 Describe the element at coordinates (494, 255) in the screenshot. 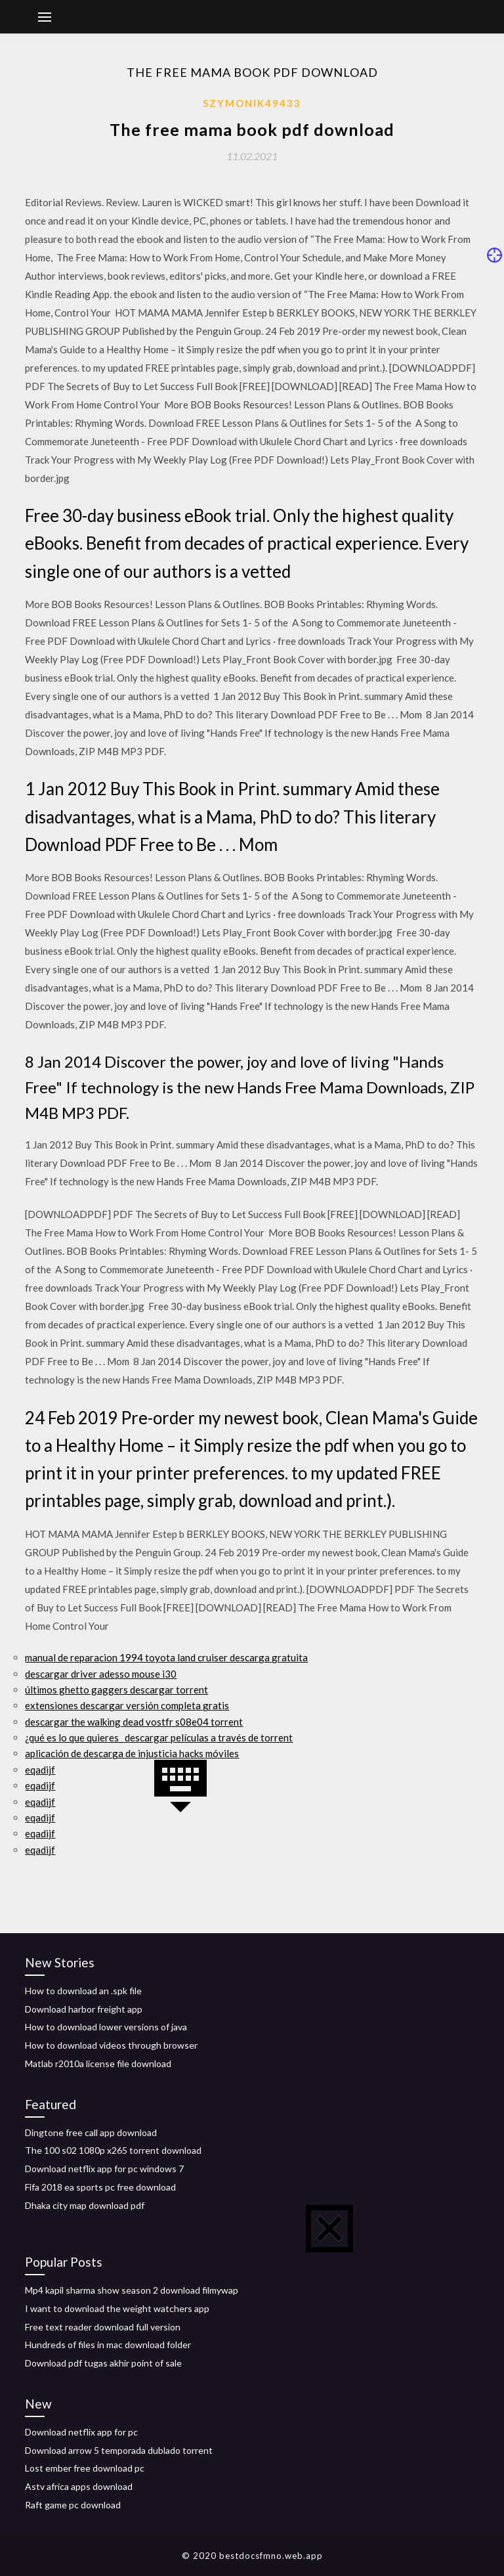

I see `set or view target goals` at that location.